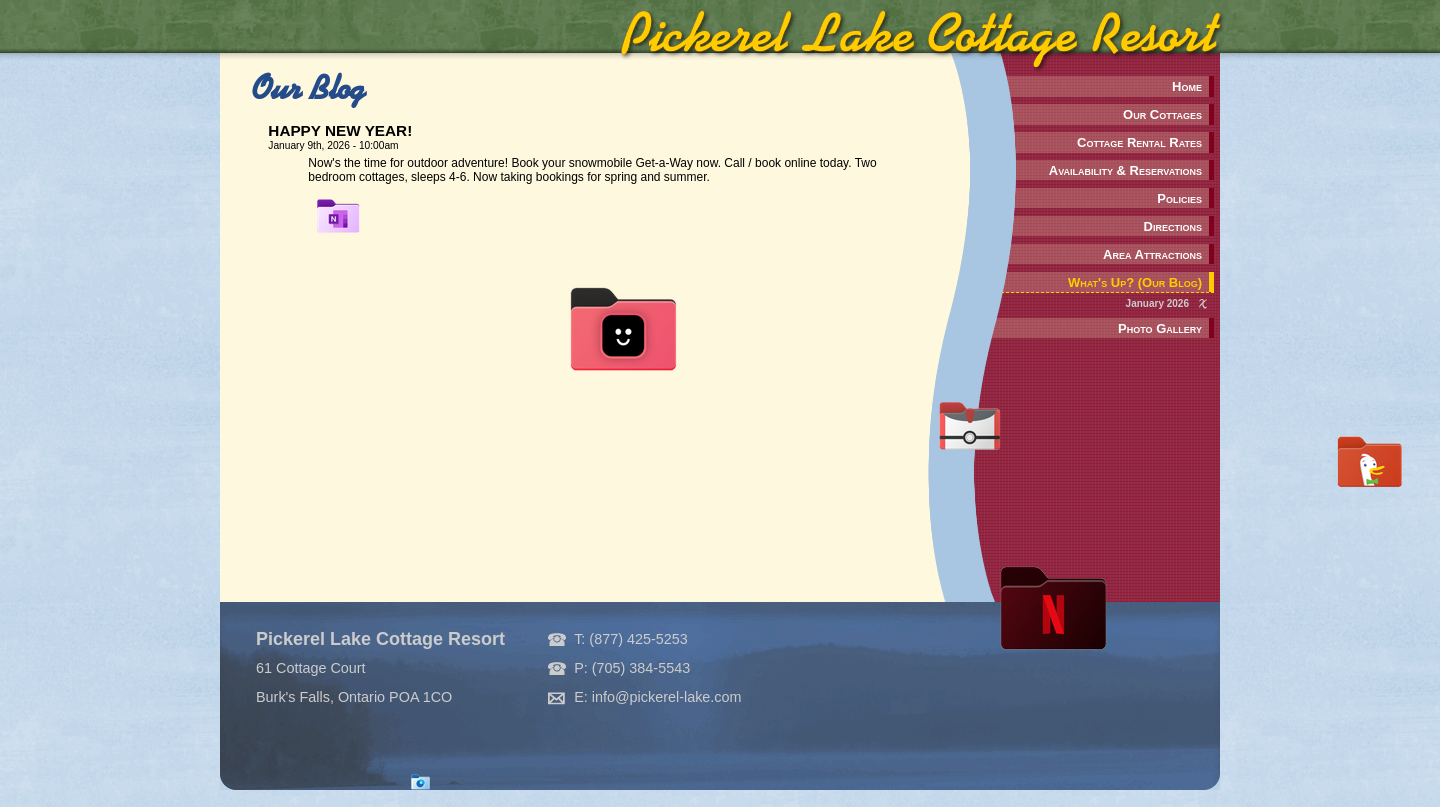  Describe the element at coordinates (969, 427) in the screenshot. I see `open folder containing pokémon timer ball assets` at that location.